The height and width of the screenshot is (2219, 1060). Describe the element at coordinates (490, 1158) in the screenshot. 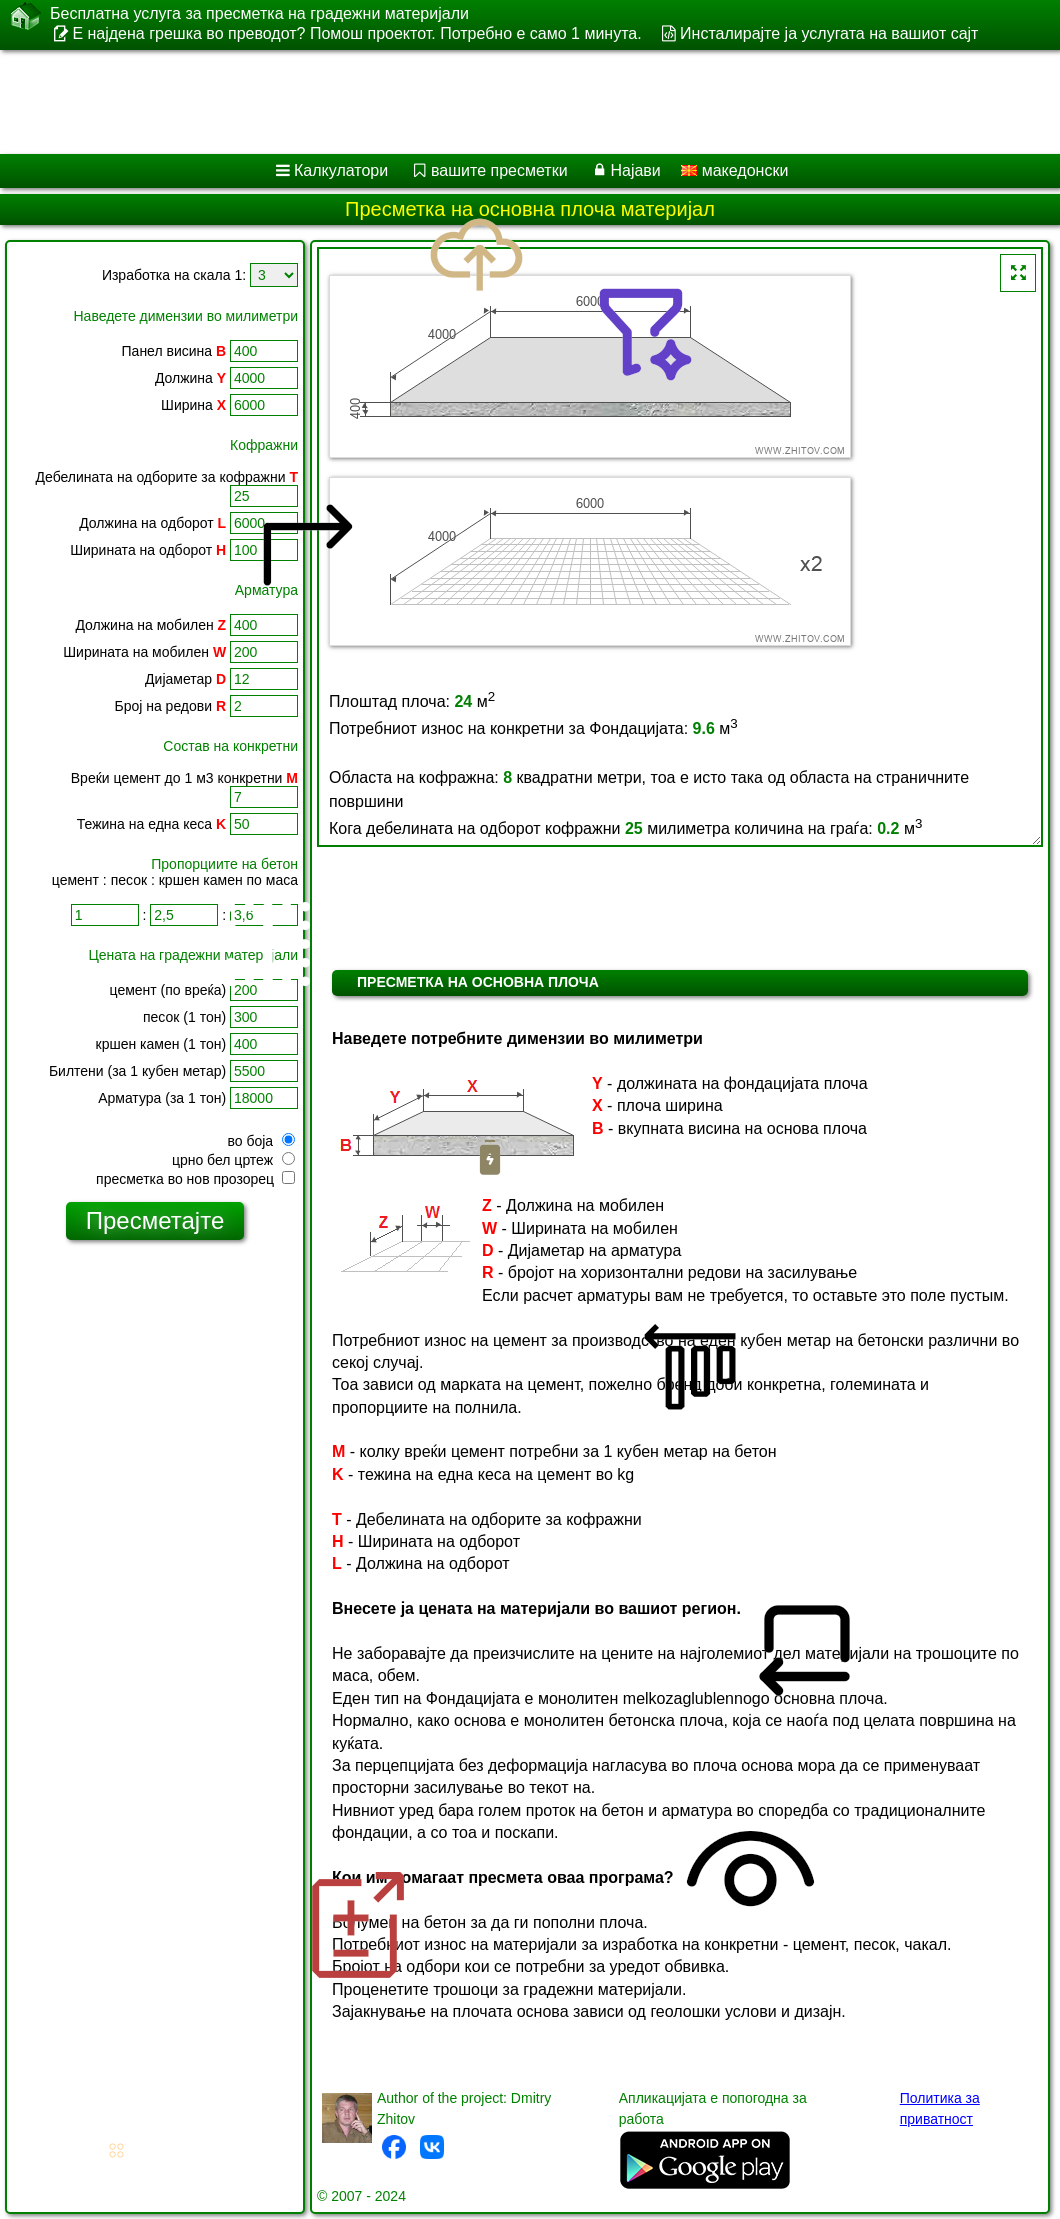

I see `indicates device is currently charging` at that location.